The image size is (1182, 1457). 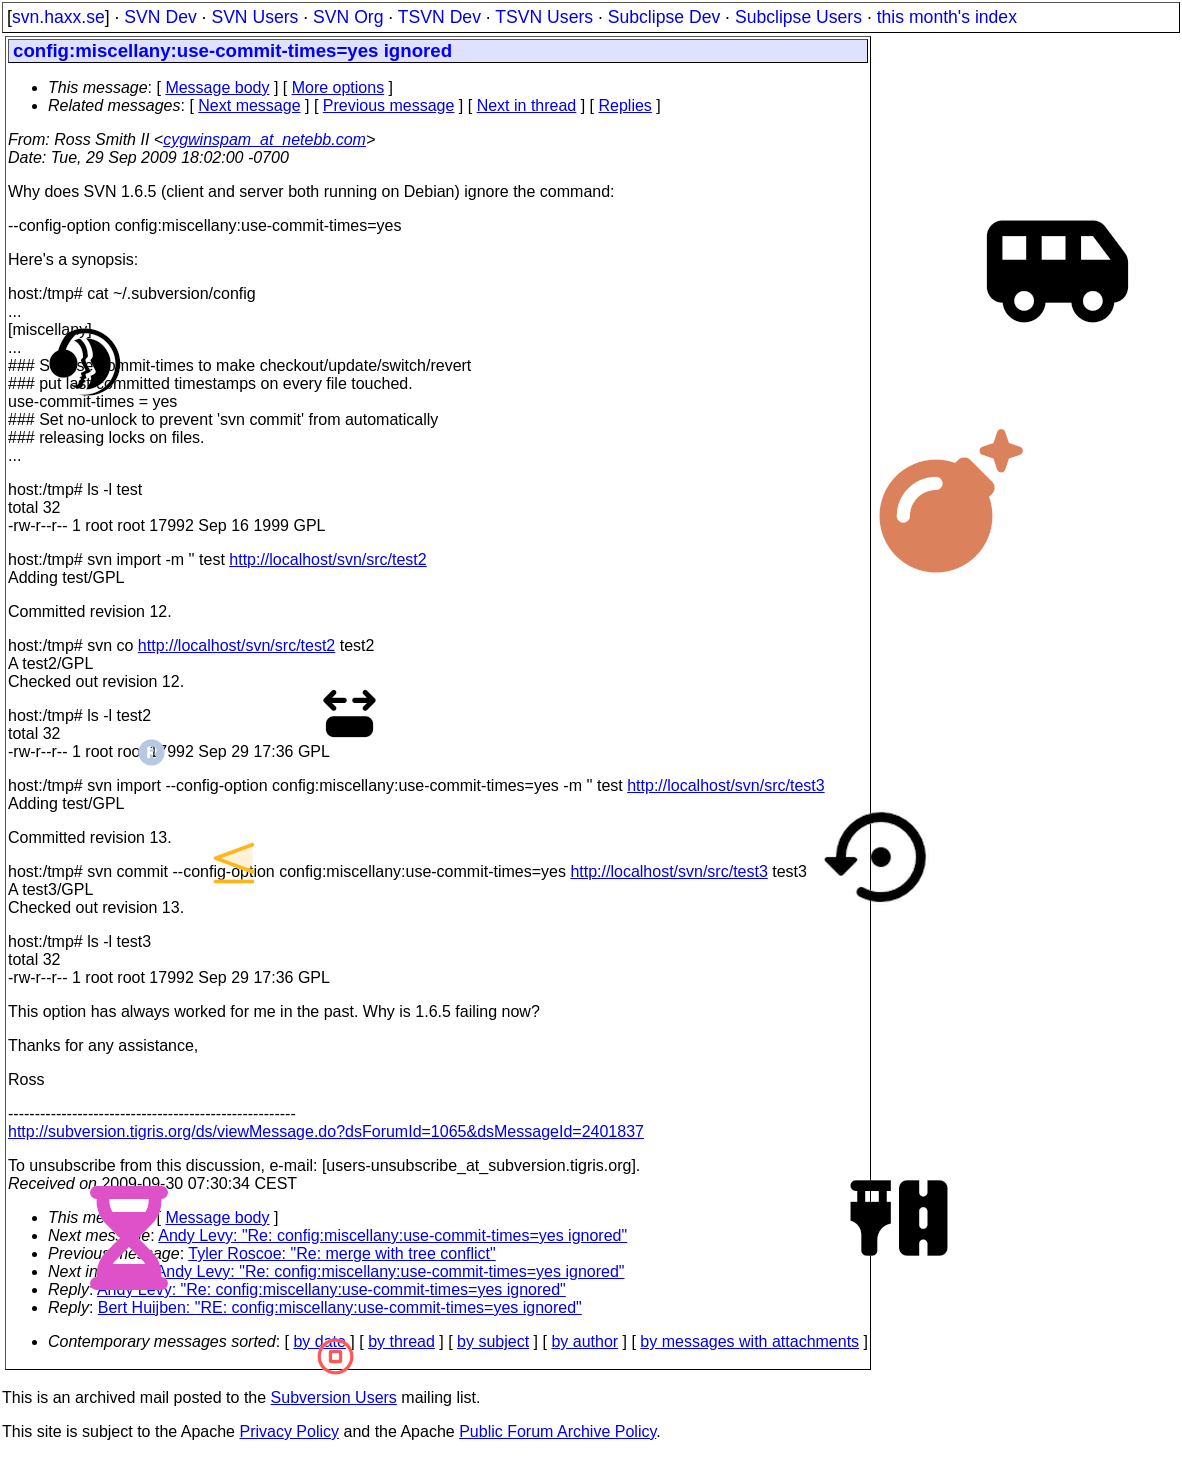 What do you see at coordinates (129, 1238) in the screenshot?
I see `indicates a process is in progress or loading` at bounding box center [129, 1238].